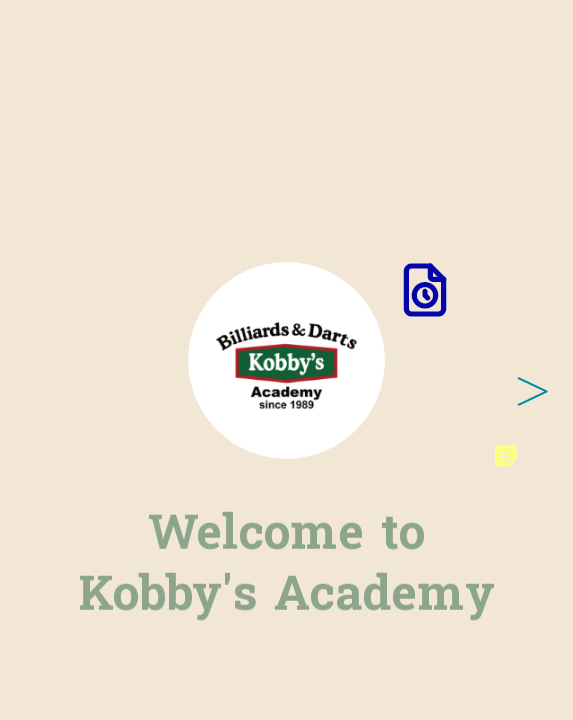 The height and width of the screenshot is (720, 573). Describe the element at coordinates (506, 456) in the screenshot. I see `create a new note` at that location.